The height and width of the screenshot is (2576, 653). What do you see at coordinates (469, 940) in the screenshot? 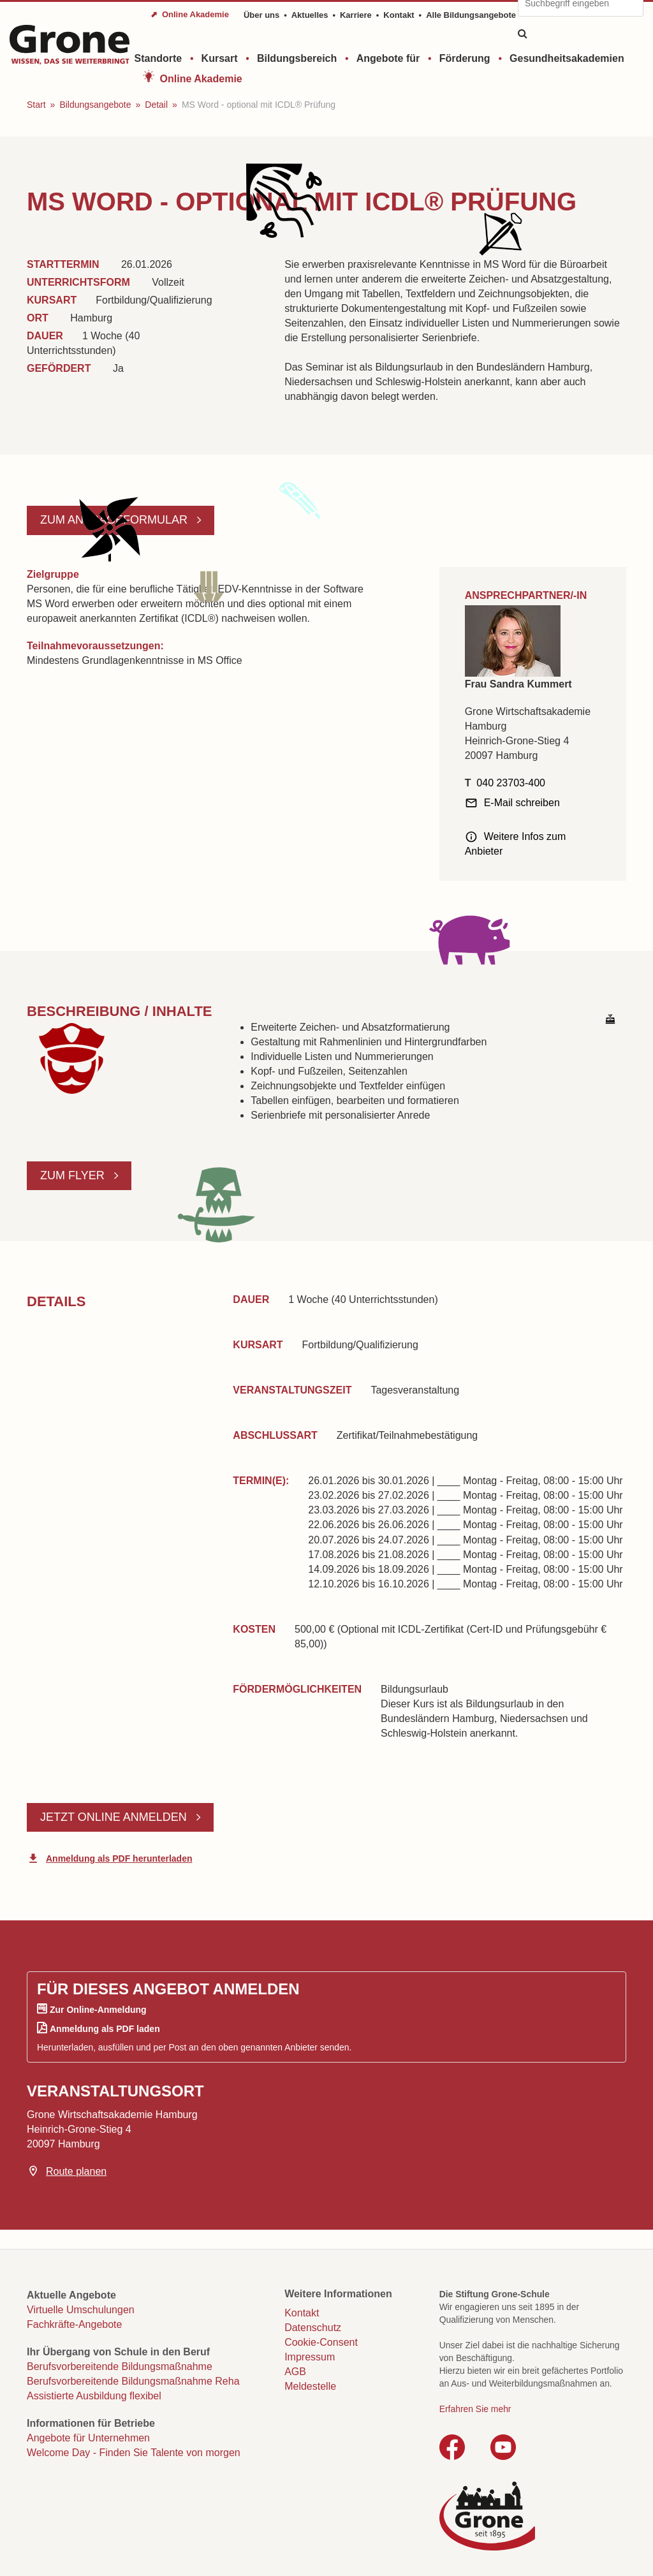
I see `view farm animals or livestock` at bounding box center [469, 940].